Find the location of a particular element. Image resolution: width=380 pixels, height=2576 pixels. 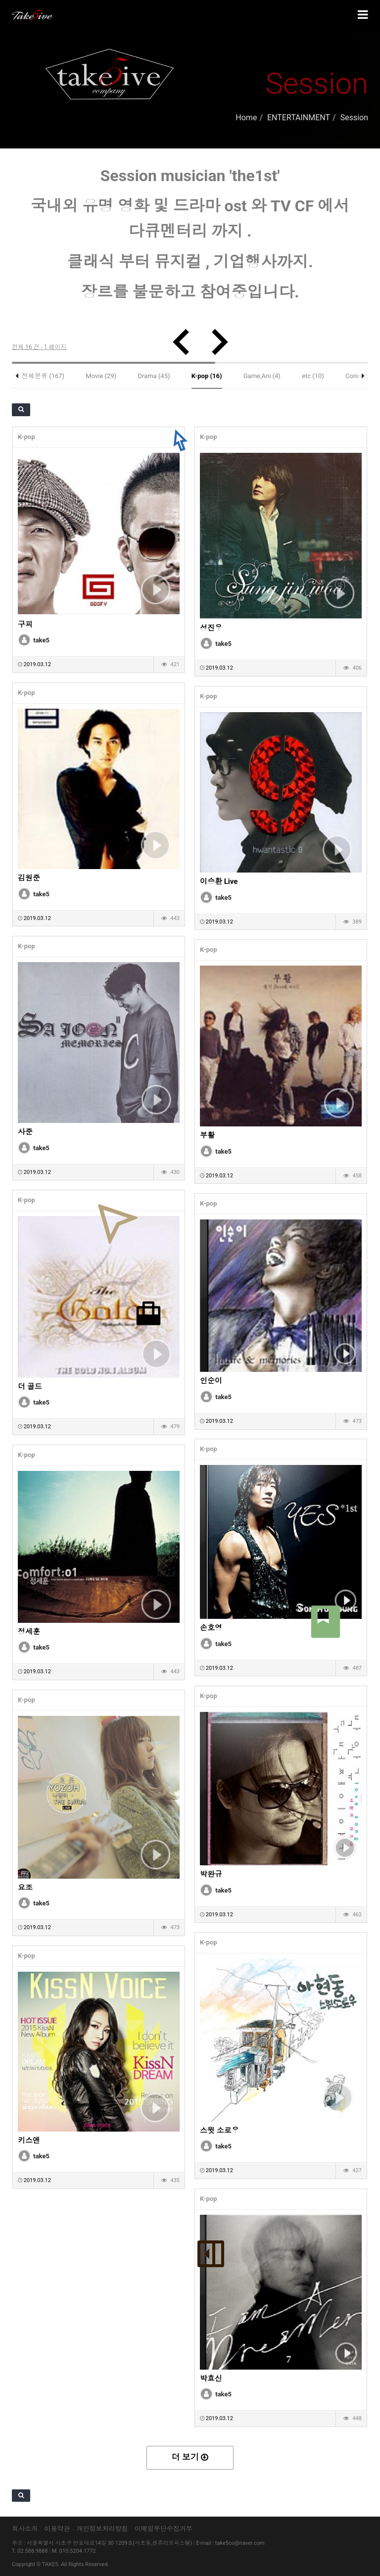

view bookmarked file is located at coordinates (326, 1622).